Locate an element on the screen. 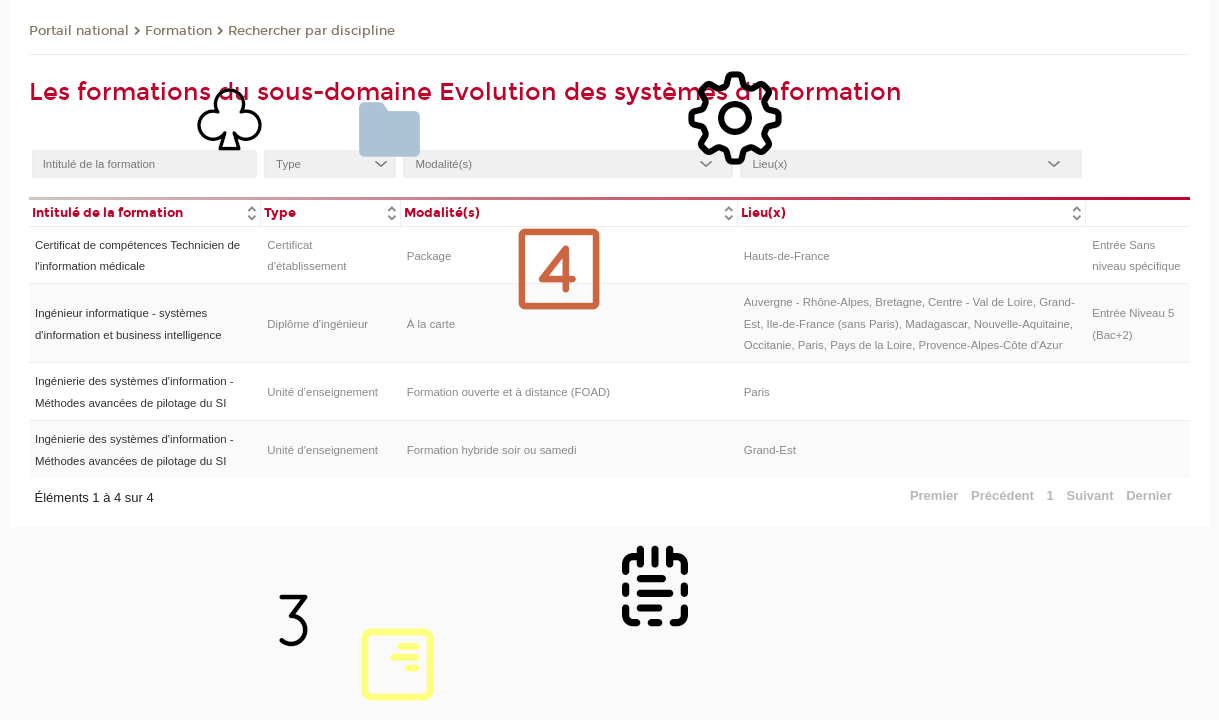  indicates step three in a multi-step process is located at coordinates (293, 620).